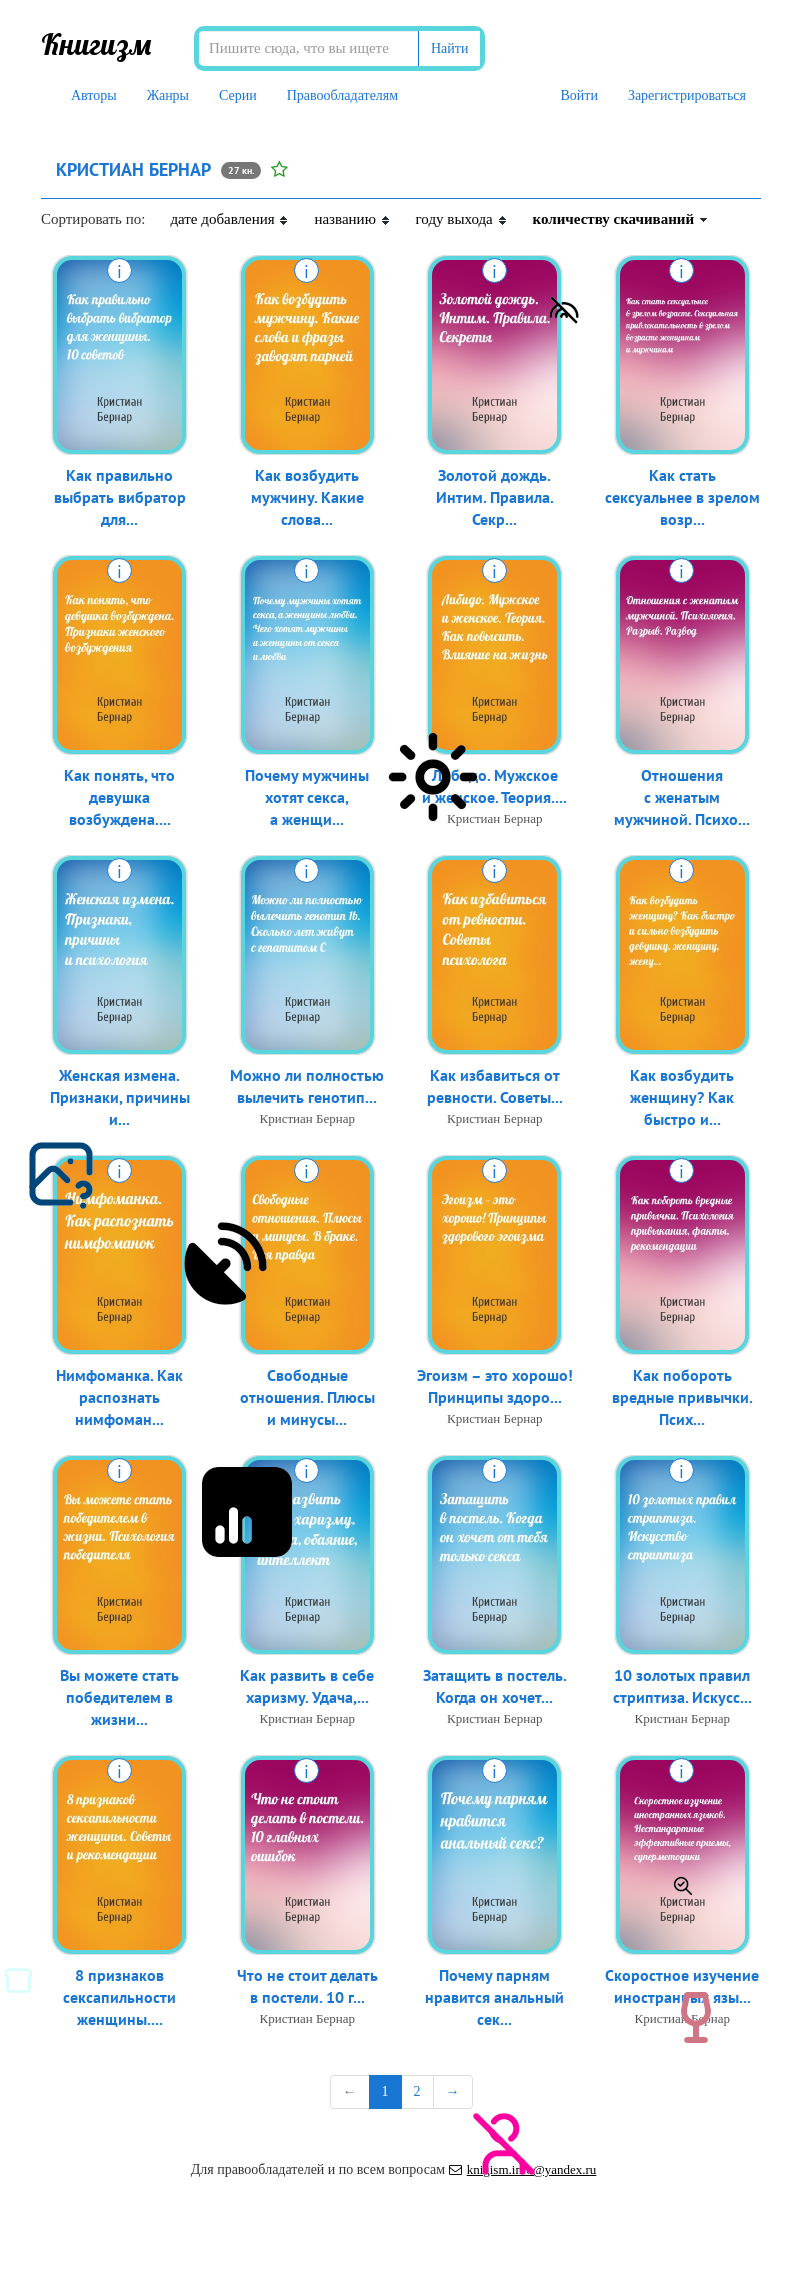 This screenshot has width=802, height=2280. What do you see at coordinates (61, 1174) in the screenshot?
I see `unknown or missing image` at bounding box center [61, 1174].